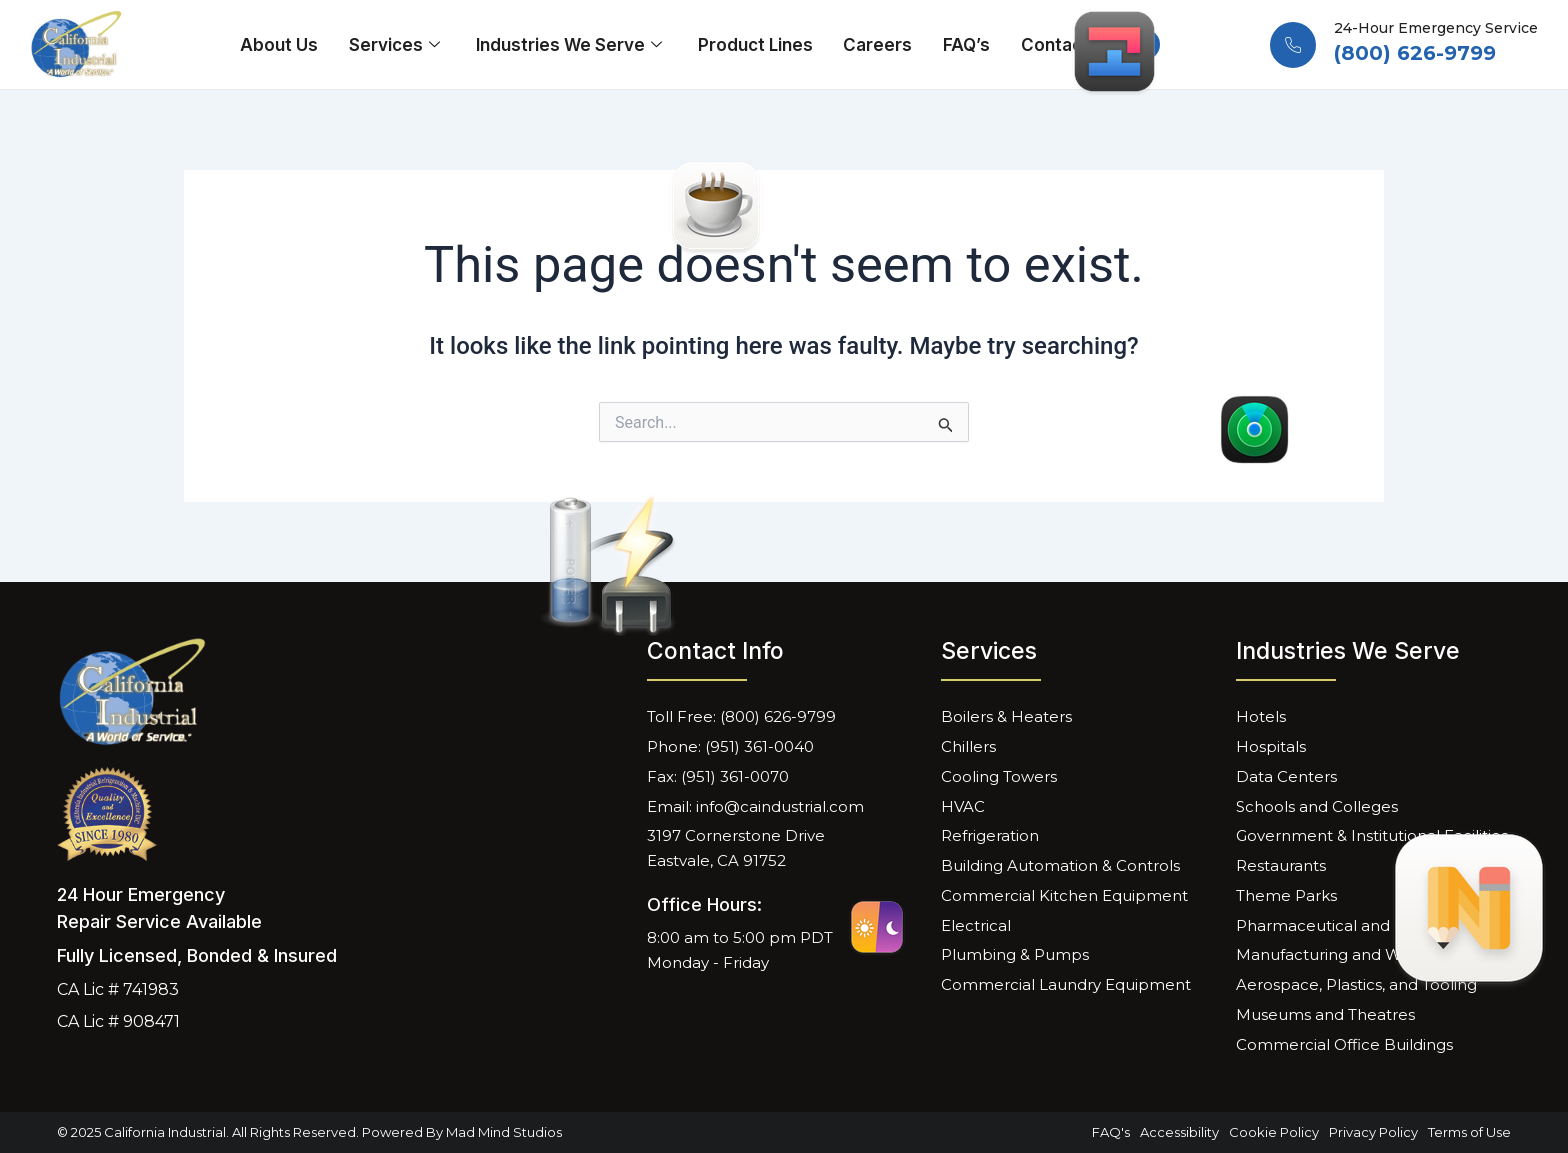 This screenshot has height=1153, width=1568. What do you see at coordinates (1469, 908) in the screenshot?
I see `open the Notable note-taking app` at bounding box center [1469, 908].